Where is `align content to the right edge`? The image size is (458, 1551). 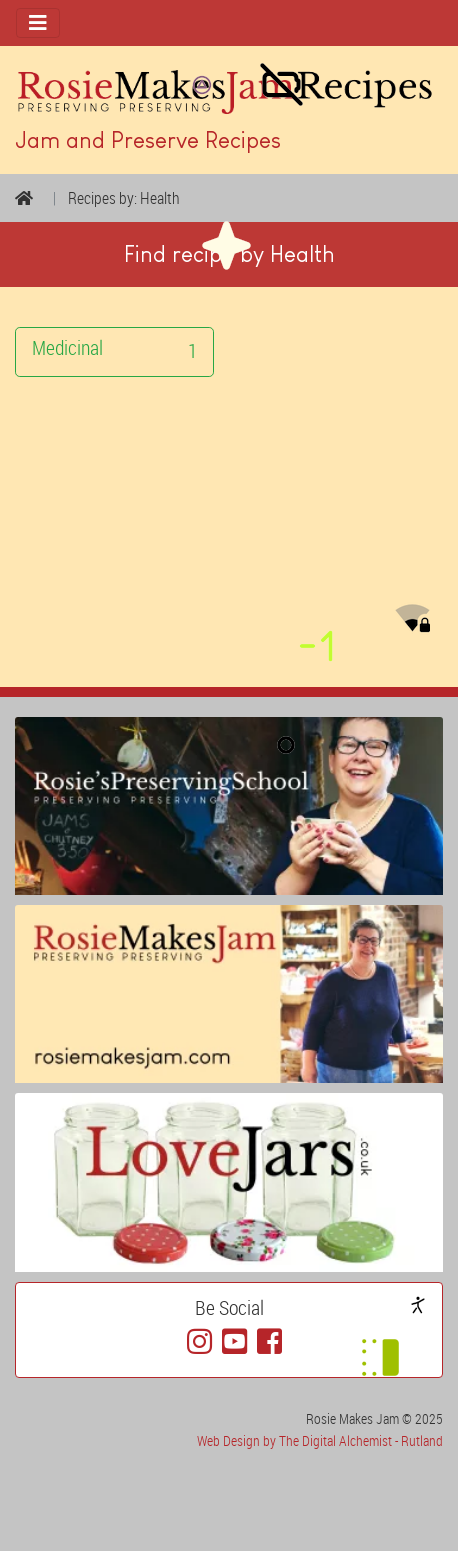
align content to the right edge is located at coordinates (380, 1357).